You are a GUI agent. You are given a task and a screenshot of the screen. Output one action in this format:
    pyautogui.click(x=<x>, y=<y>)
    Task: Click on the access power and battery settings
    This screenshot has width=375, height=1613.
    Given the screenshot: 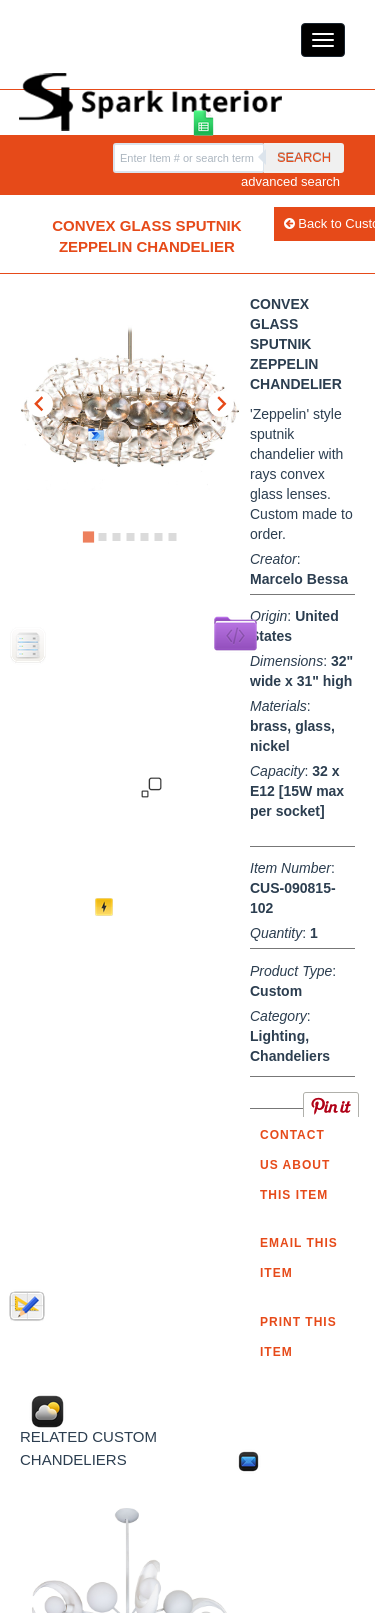 What is the action you would take?
    pyautogui.click(x=104, y=907)
    